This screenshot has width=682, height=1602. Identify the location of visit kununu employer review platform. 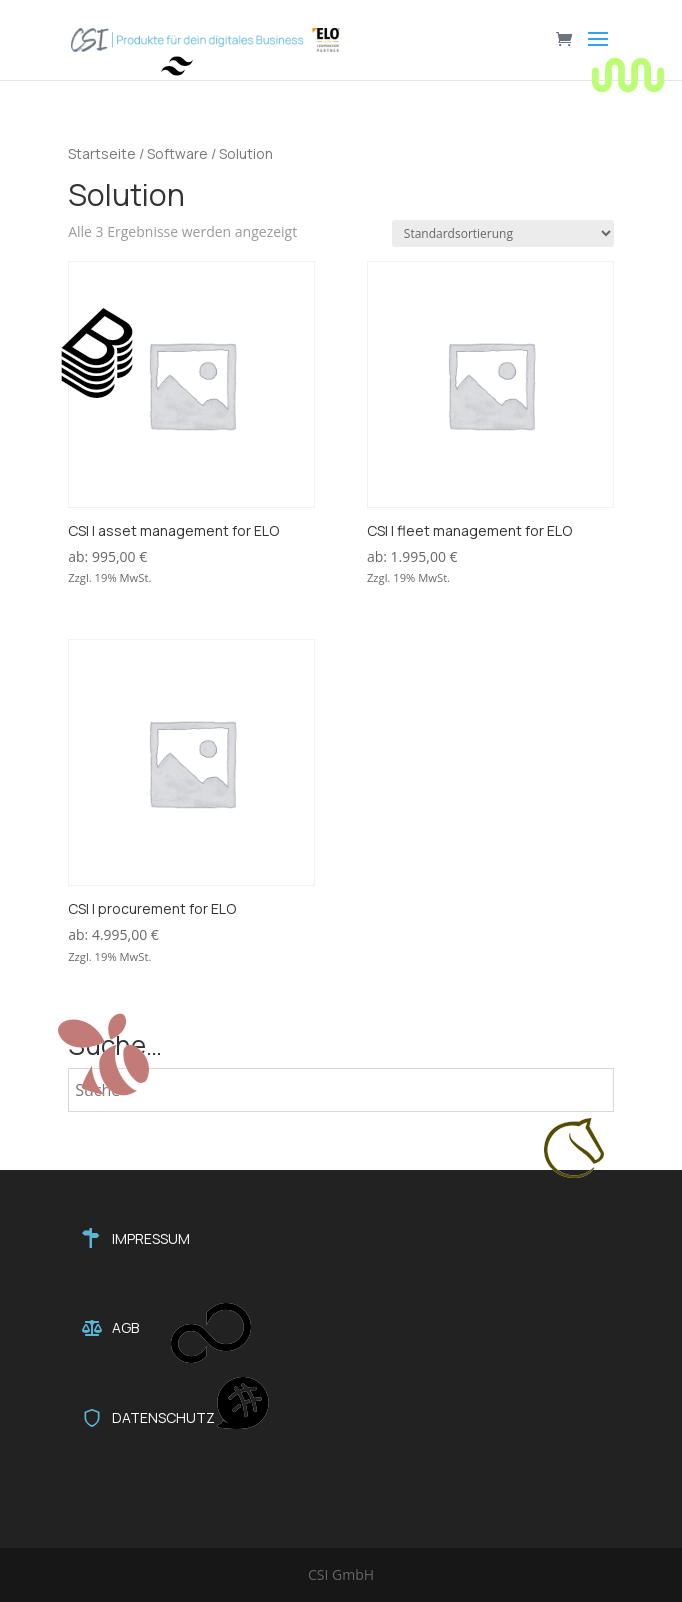
(628, 75).